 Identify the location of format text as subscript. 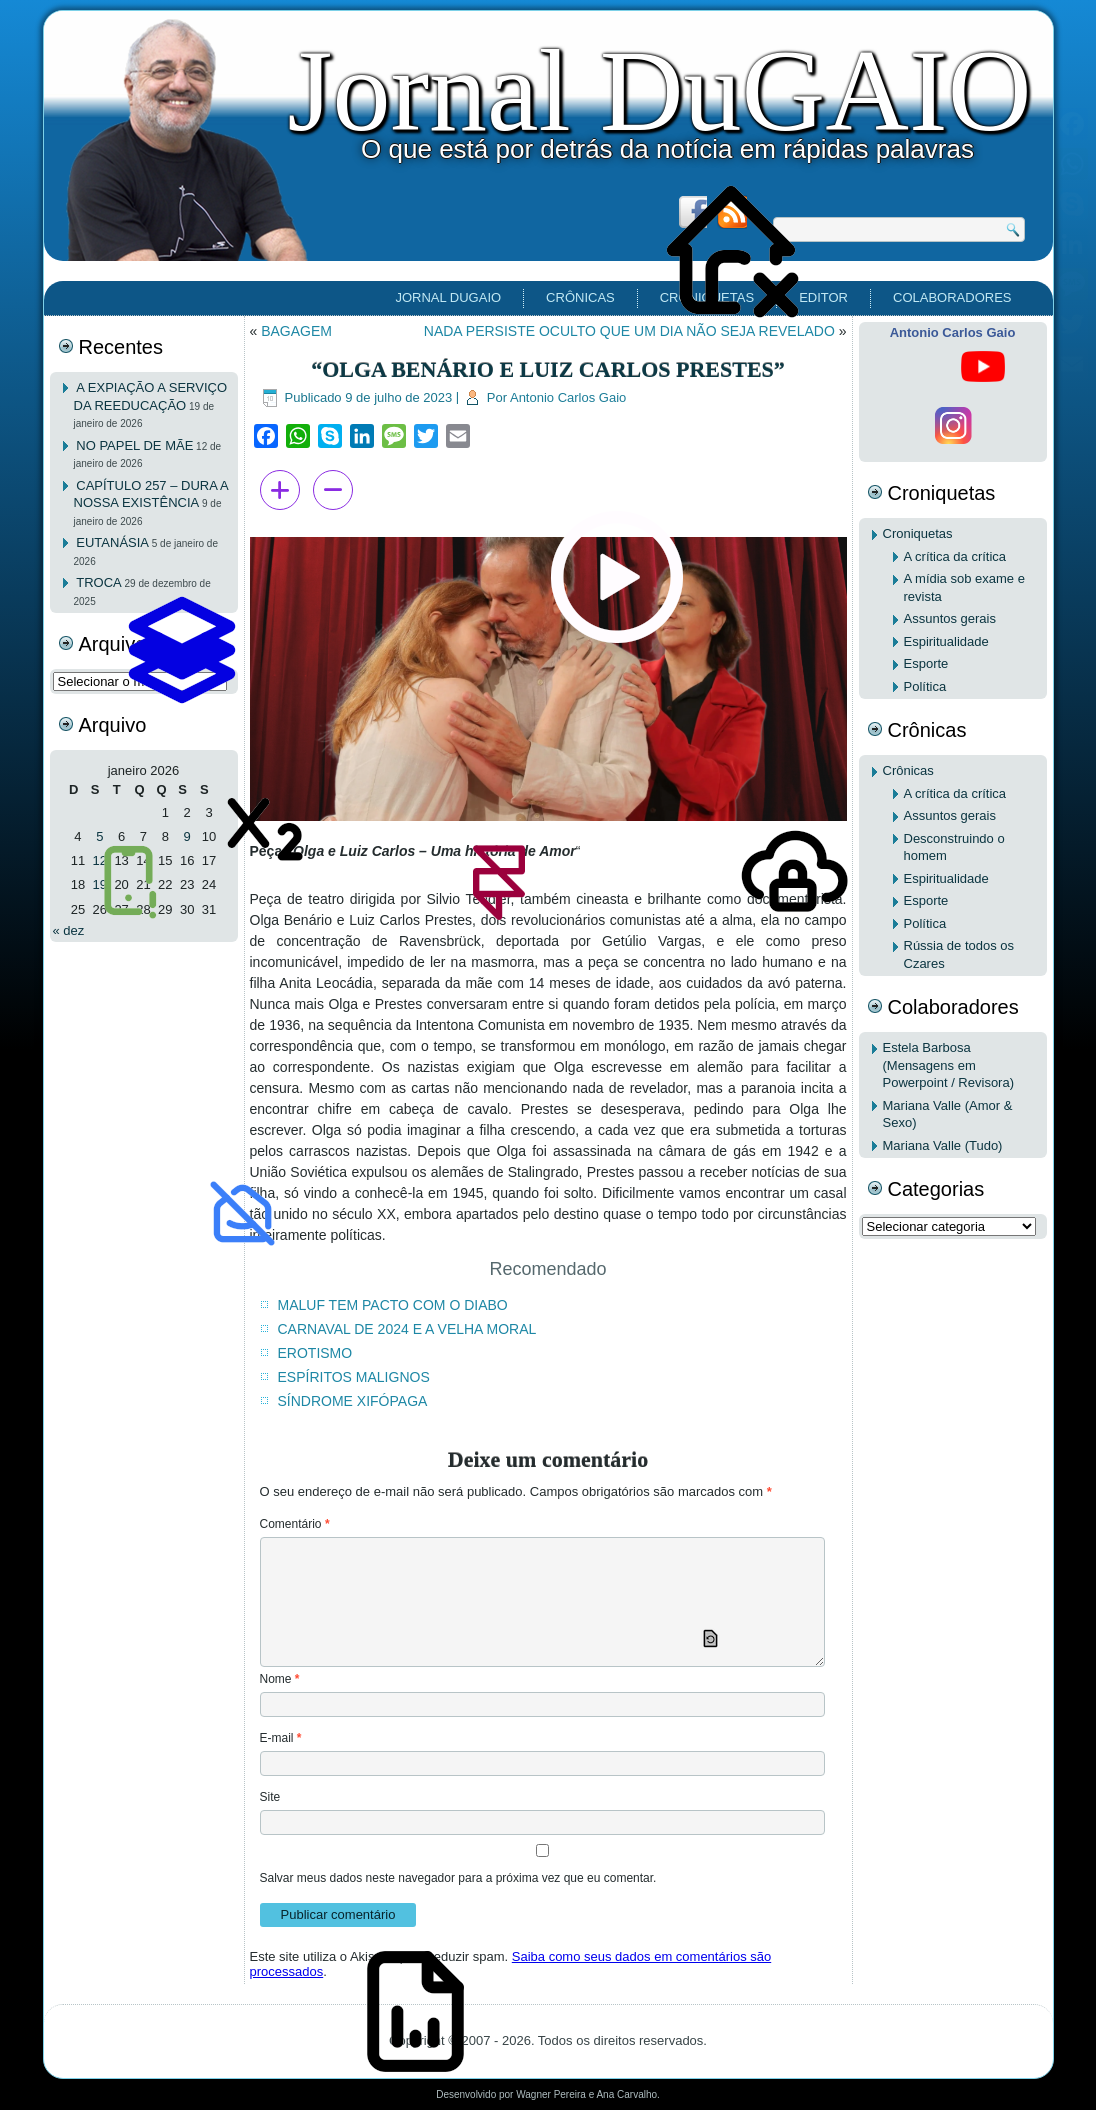
(261, 823).